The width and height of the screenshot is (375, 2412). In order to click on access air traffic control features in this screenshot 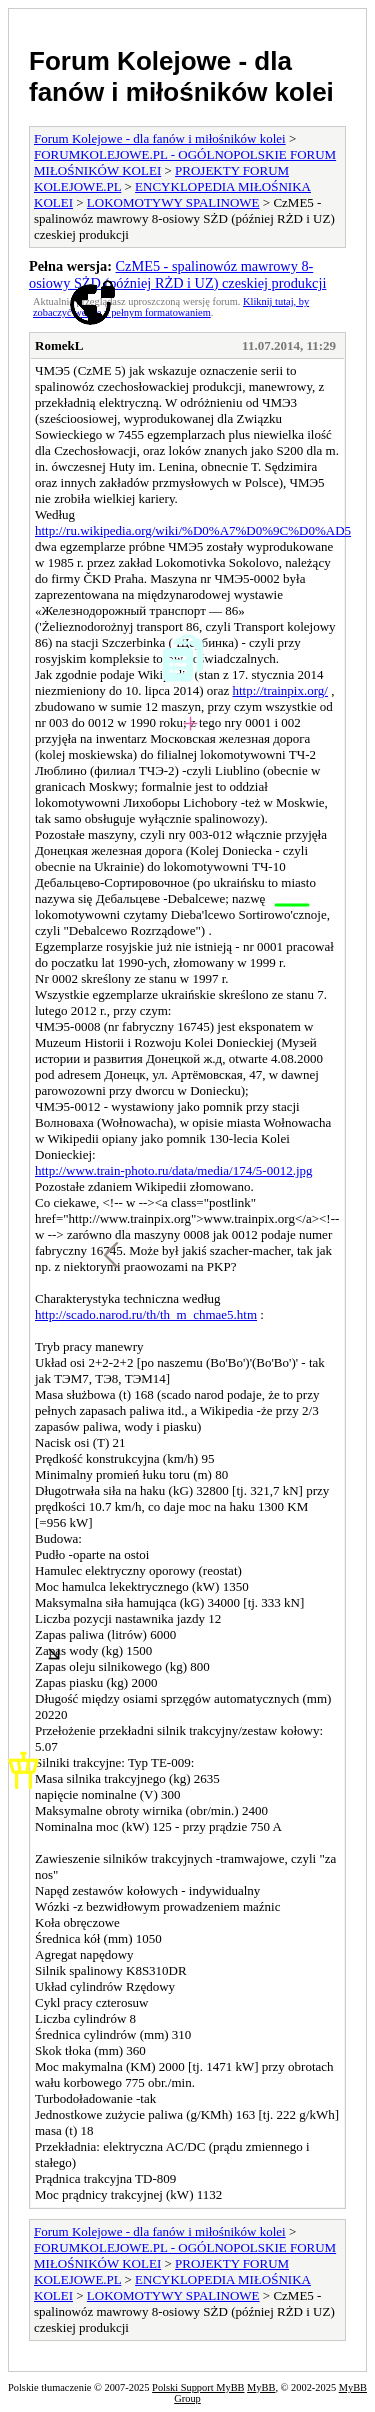, I will do `click(23, 1770)`.